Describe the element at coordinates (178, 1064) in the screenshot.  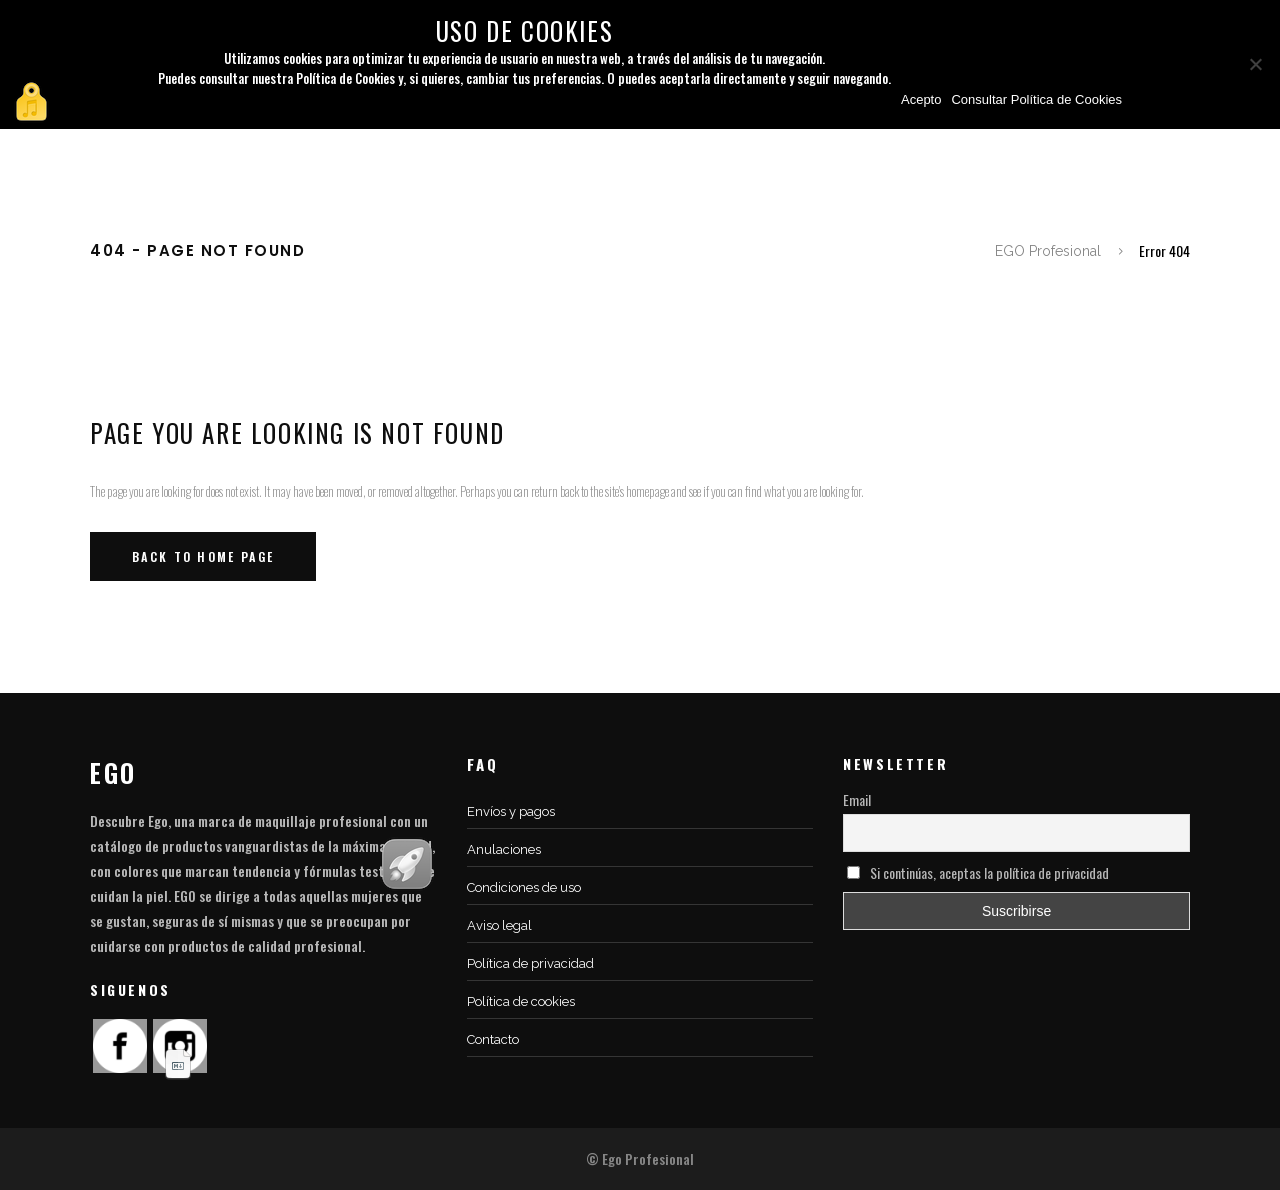
I see `a markdown text file` at that location.